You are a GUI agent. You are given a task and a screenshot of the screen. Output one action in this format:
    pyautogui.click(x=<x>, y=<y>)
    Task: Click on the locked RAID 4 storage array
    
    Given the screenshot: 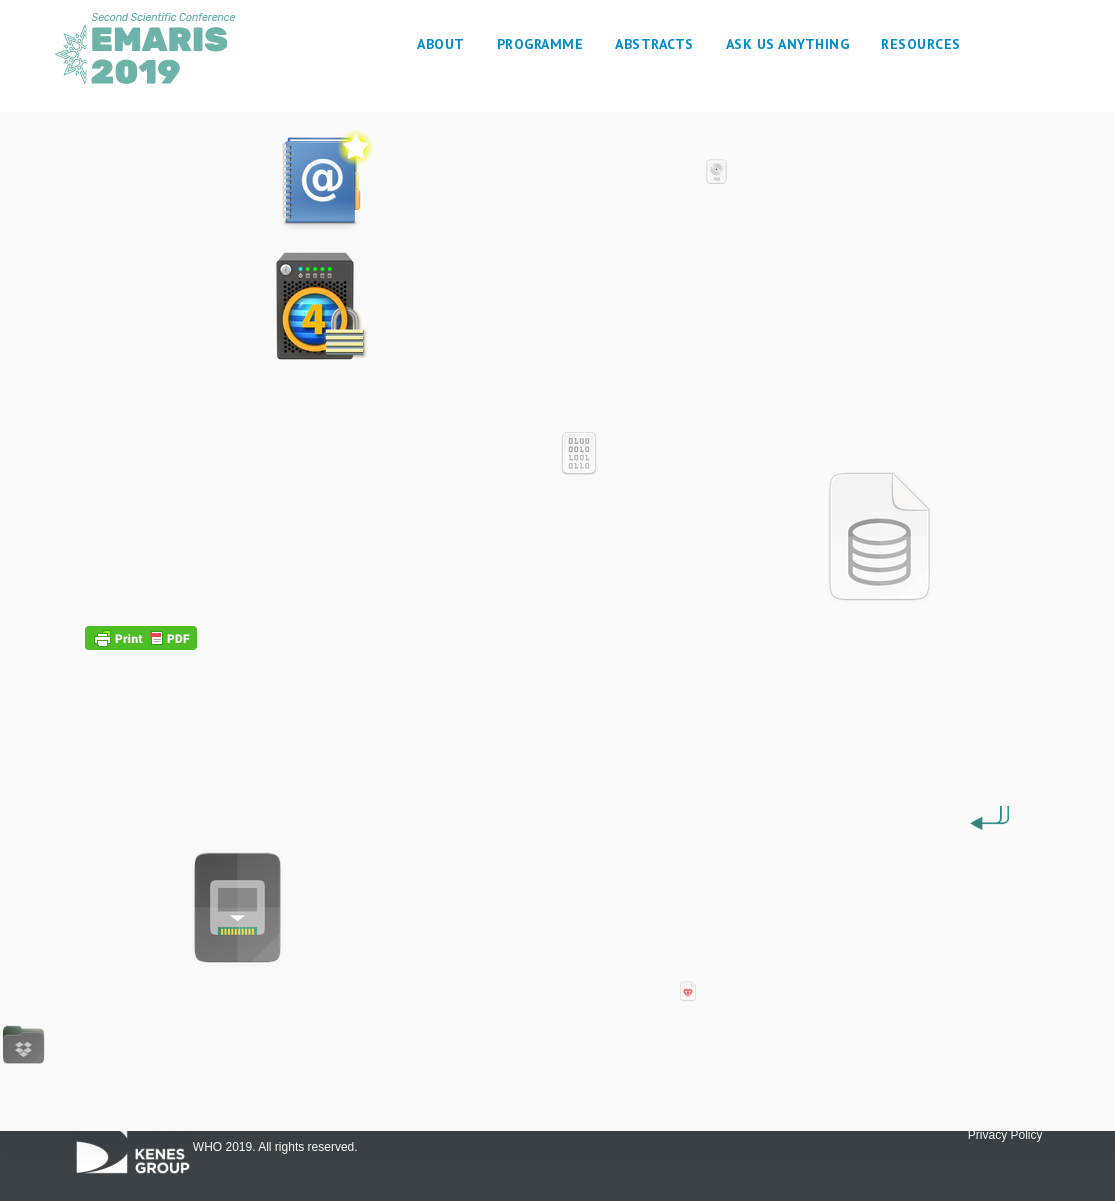 What is the action you would take?
    pyautogui.click(x=315, y=306)
    